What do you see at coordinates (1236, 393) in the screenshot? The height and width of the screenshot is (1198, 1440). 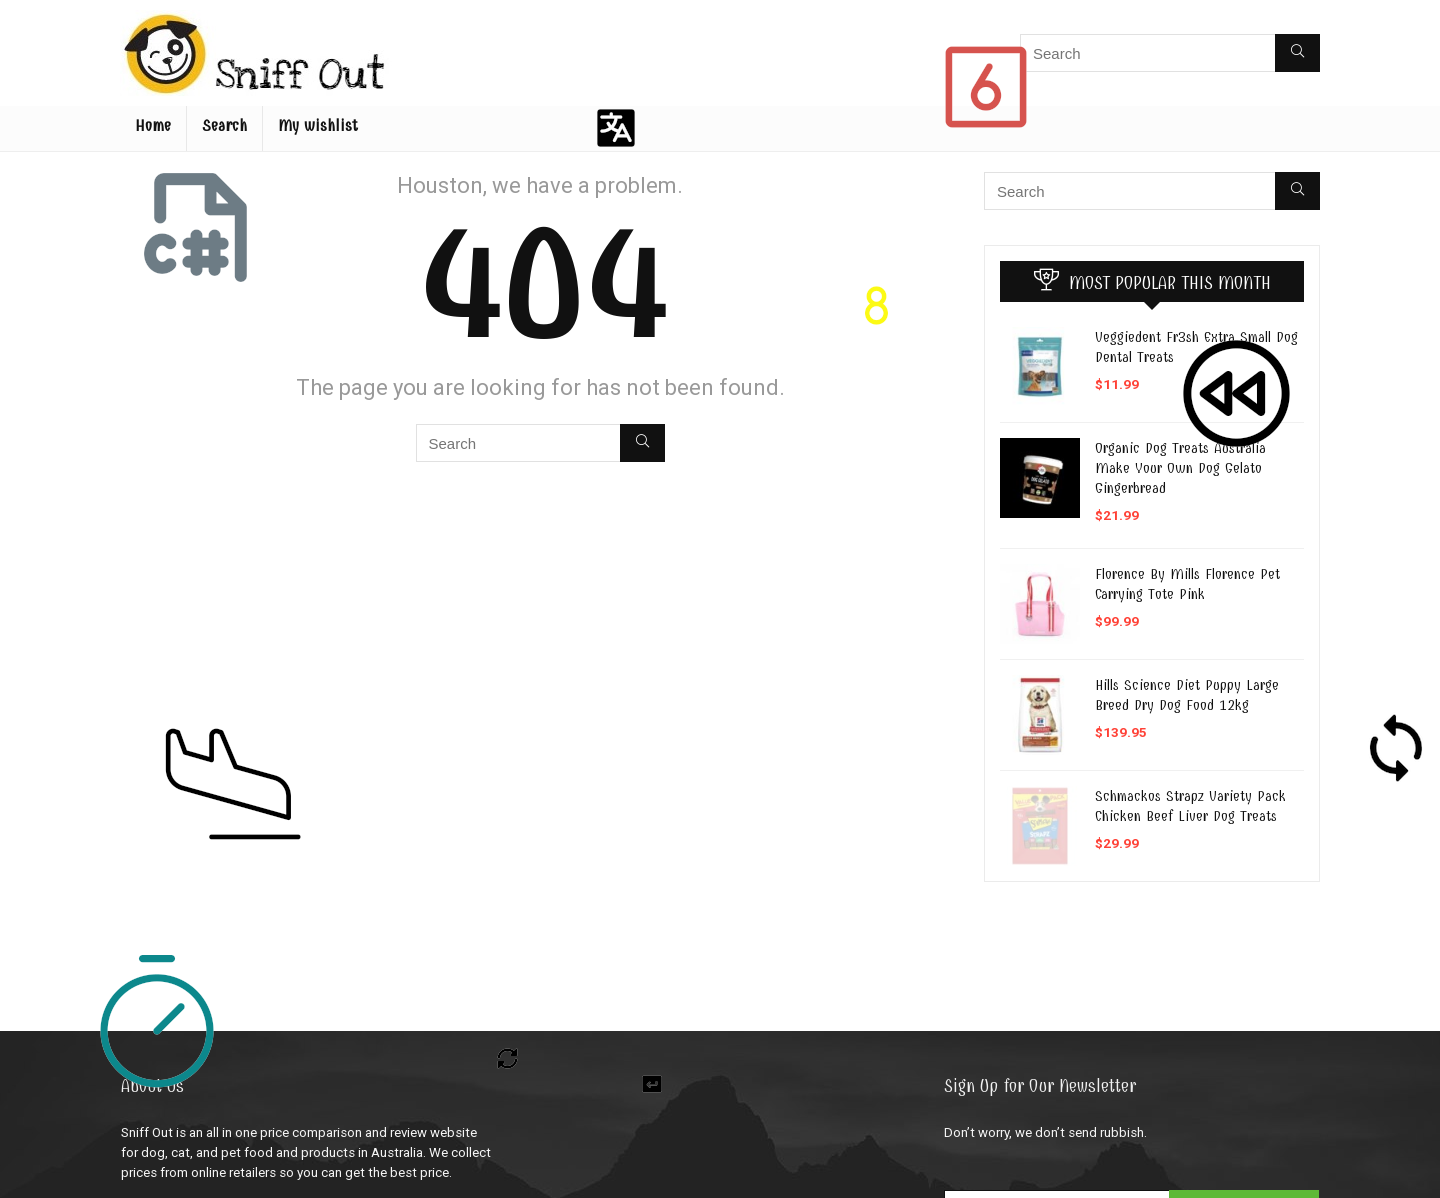 I see `rewind or skip backward in media playback` at bounding box center [1236, 393].